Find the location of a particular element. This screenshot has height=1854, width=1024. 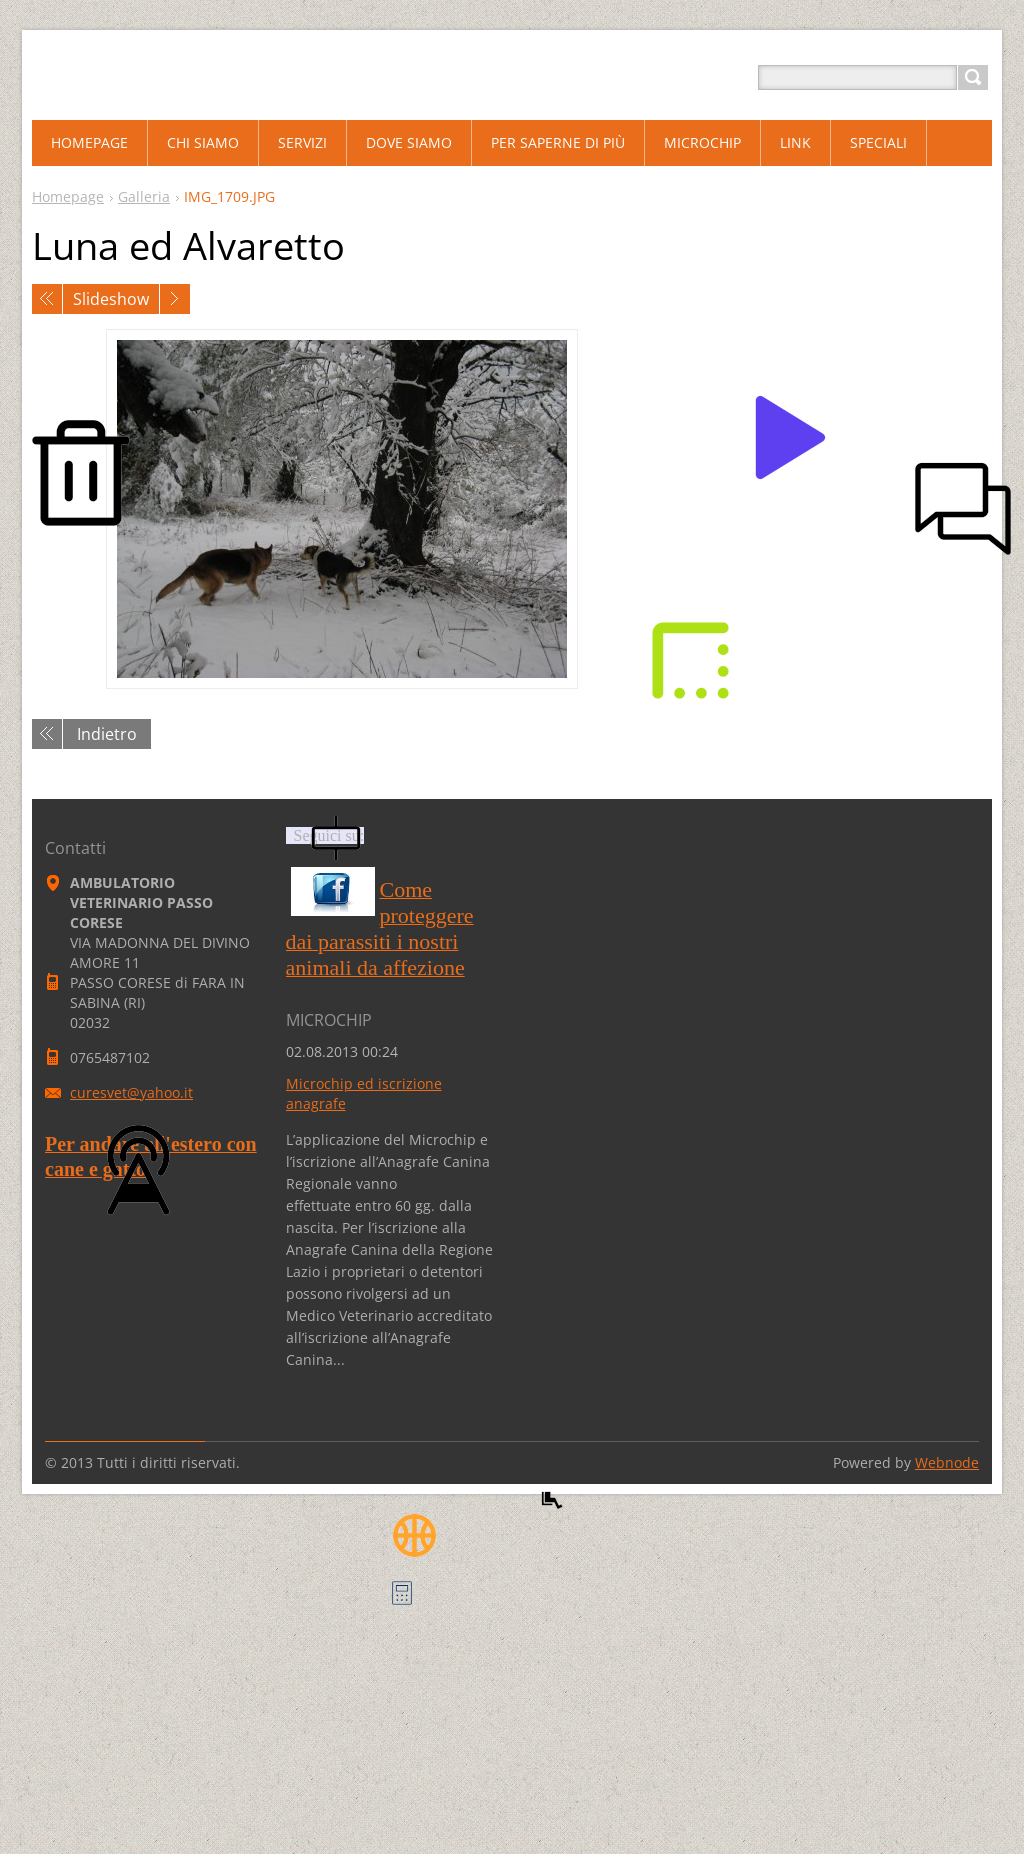

align object to horizontal center is located at coordinates (336, 838).